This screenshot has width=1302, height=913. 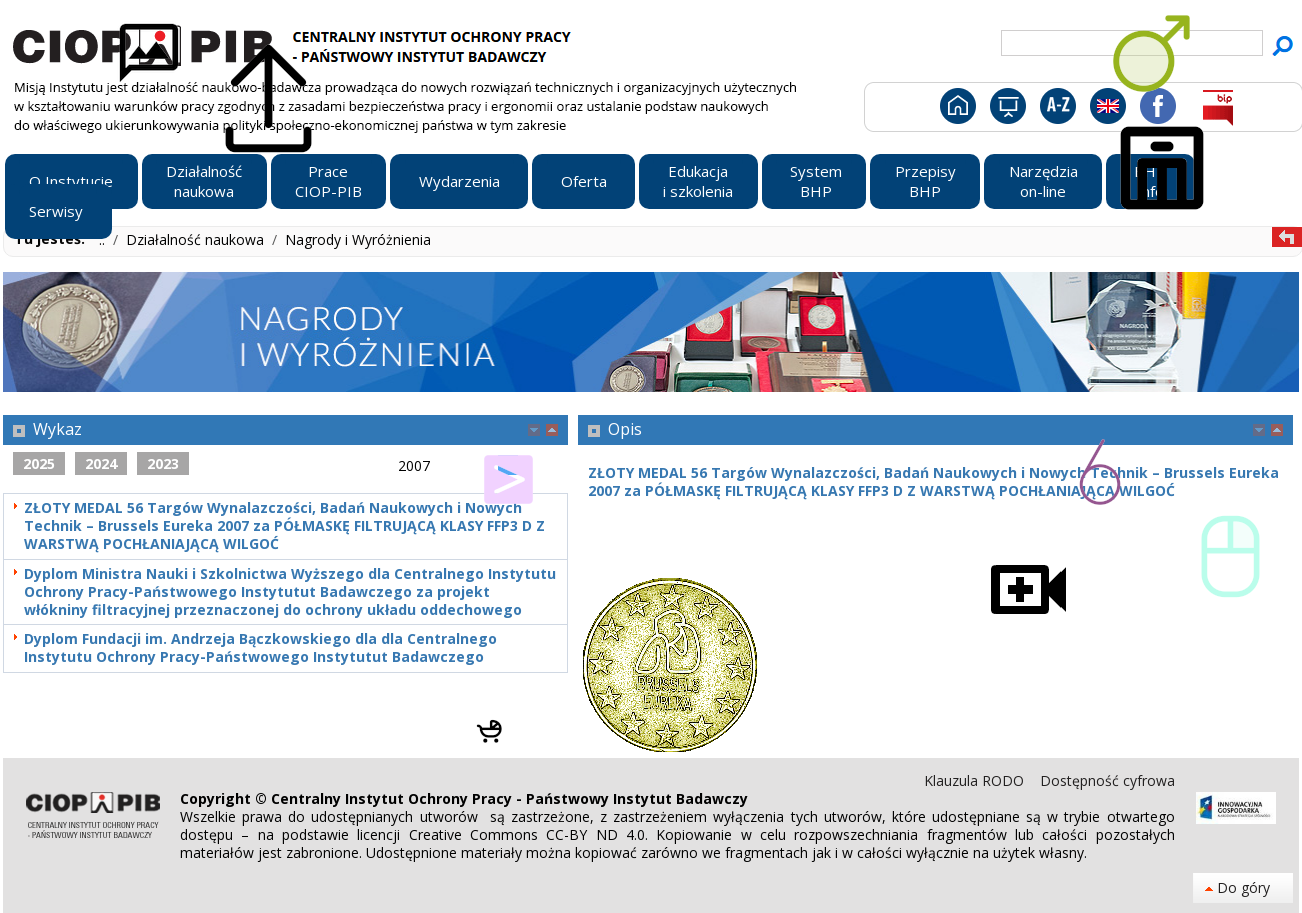 What do you see at coordinates (1100, 472) in the screenshot?
I see `indicates the number six in a list or sequence` at bounding box center [1100, 472].